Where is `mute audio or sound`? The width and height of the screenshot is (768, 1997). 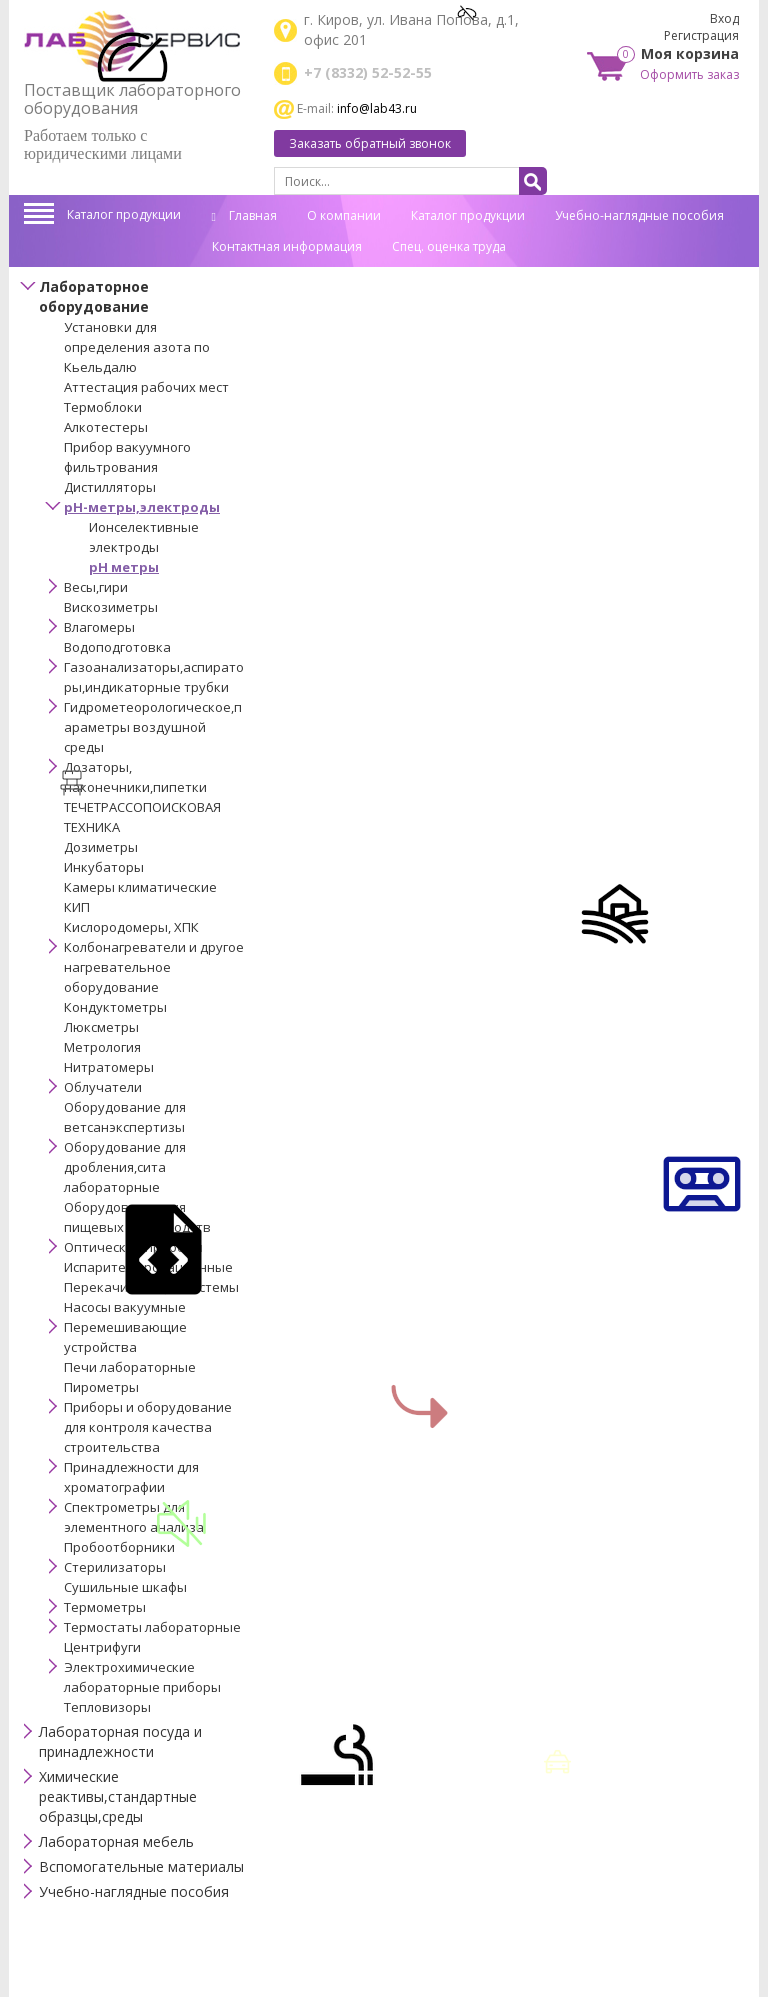 mute audio or sound is located at coordinates (180, 1523).